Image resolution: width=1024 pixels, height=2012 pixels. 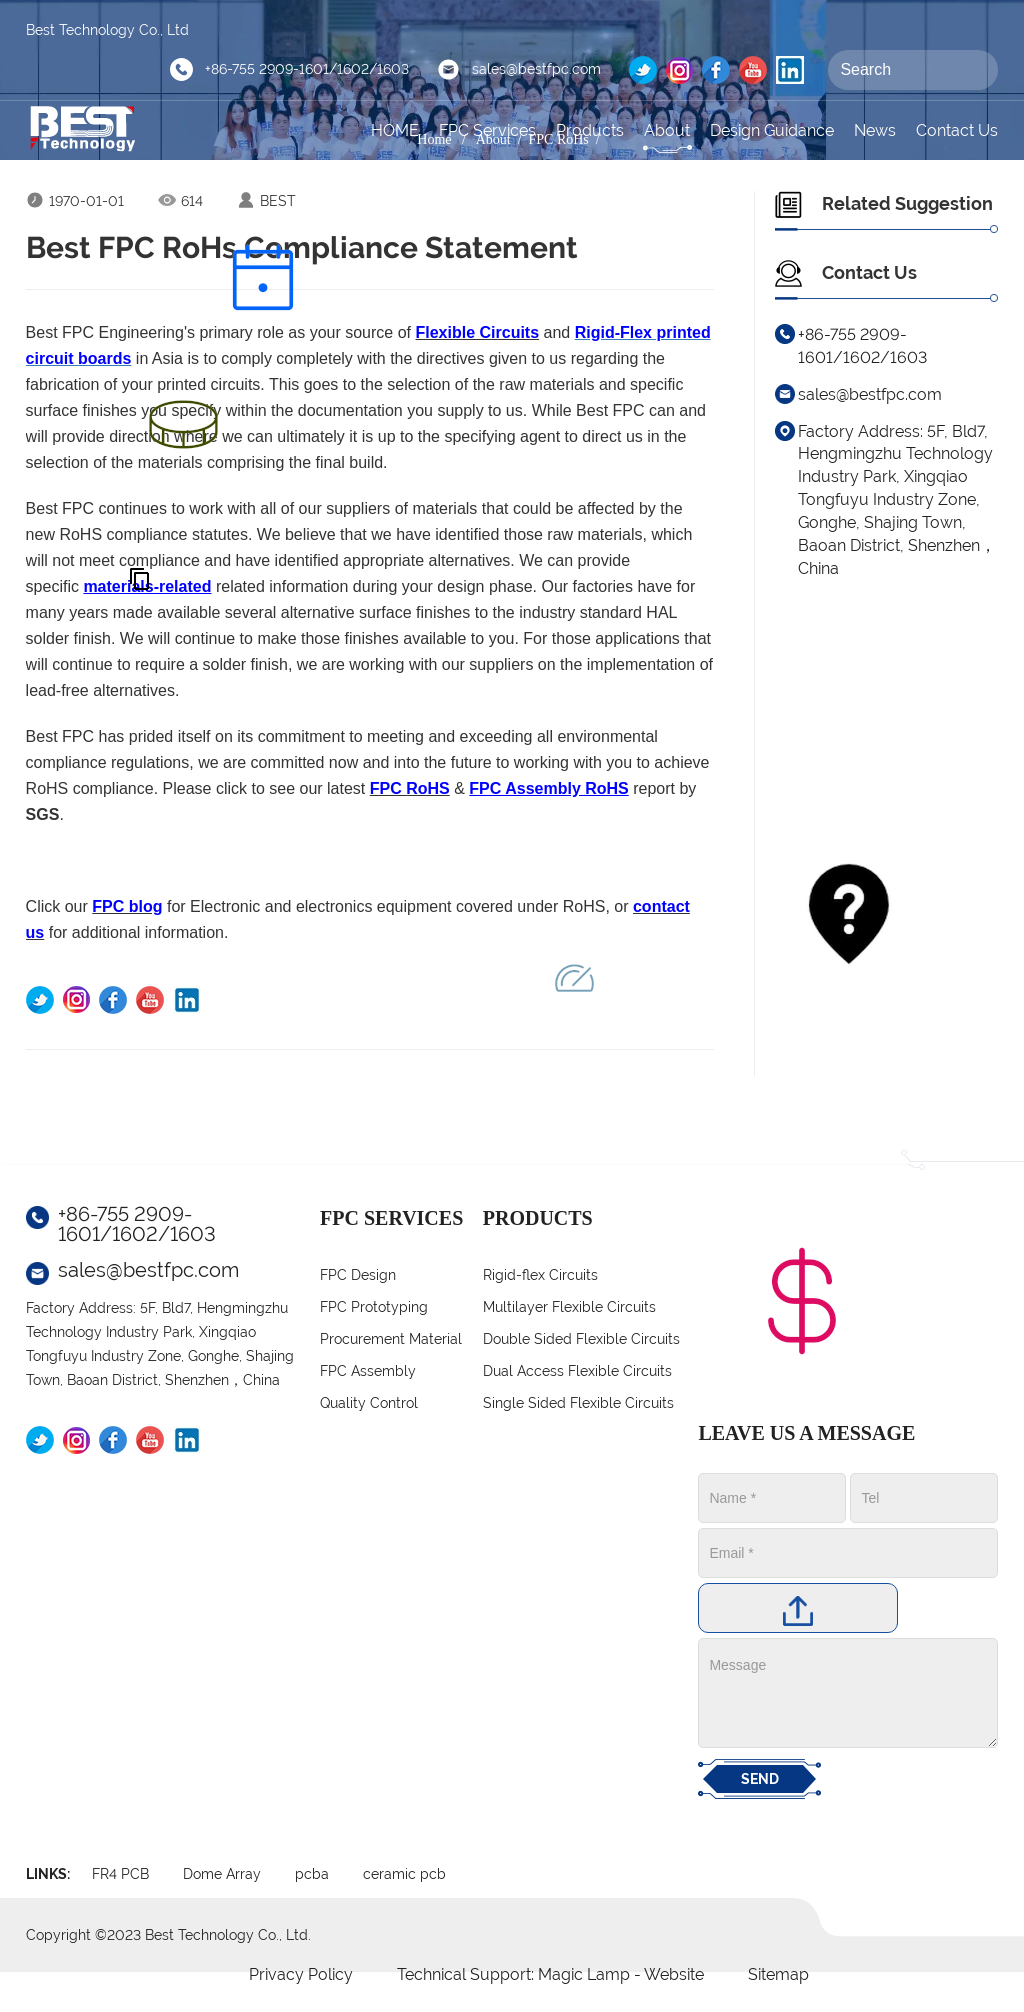 What do you see at coordinates (849, 914) in the screenshot?
I see `indicates an unknown or unidentified location` at bounding box center [849, 914].